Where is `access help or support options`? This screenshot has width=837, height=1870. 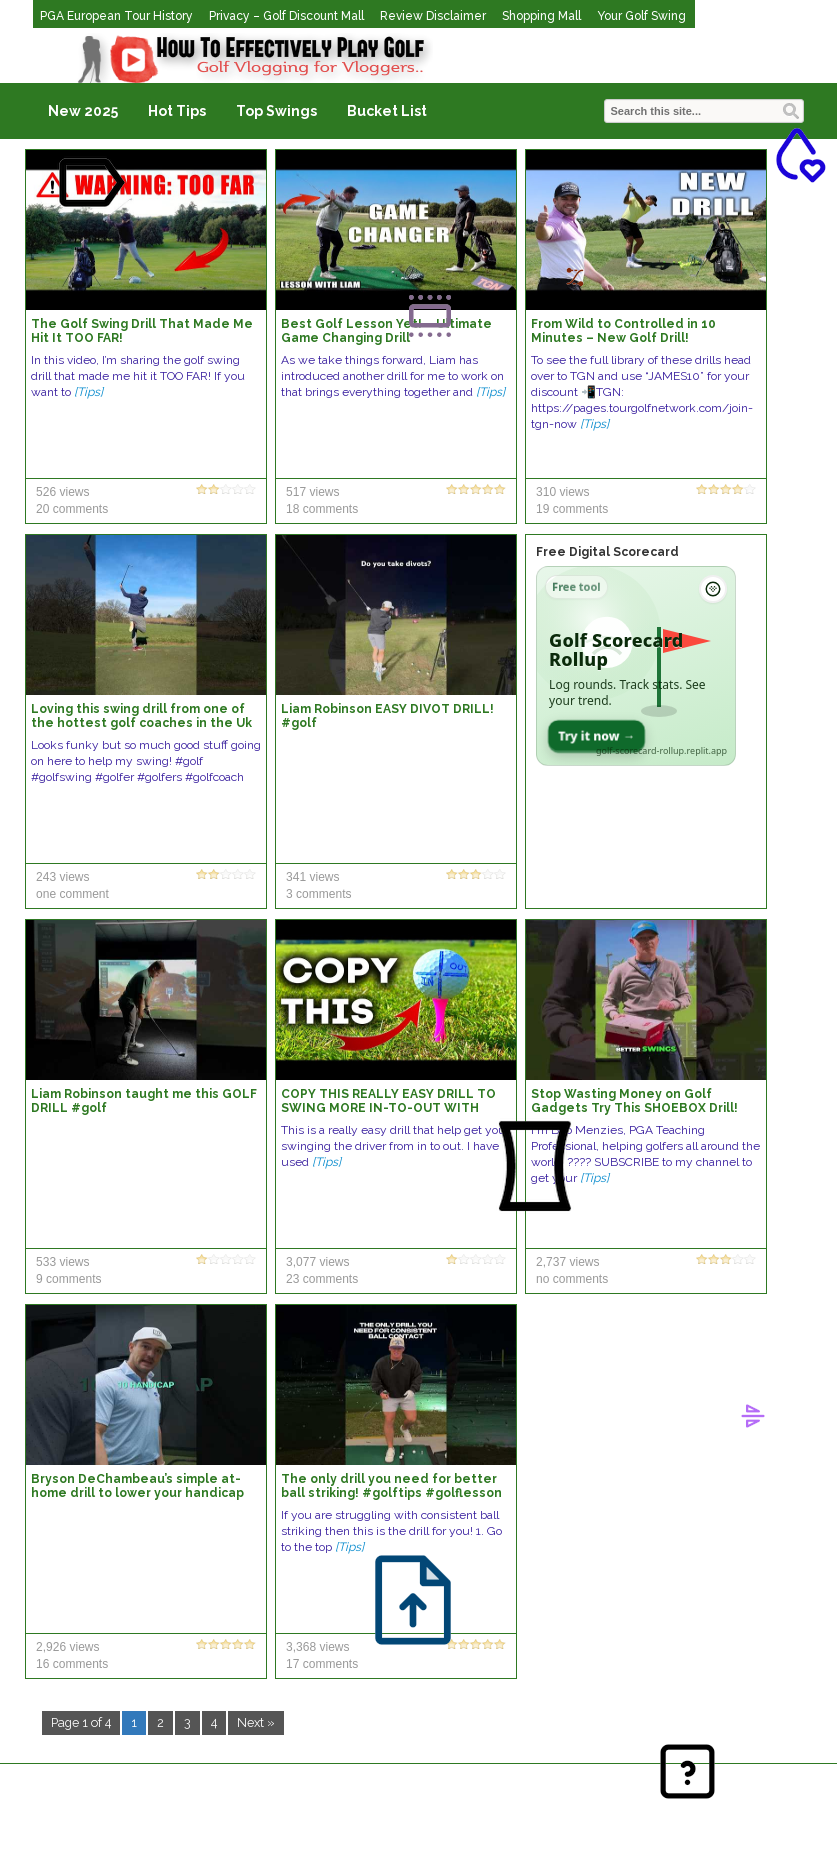 access help or support options is located at coordinates (687, 1771).